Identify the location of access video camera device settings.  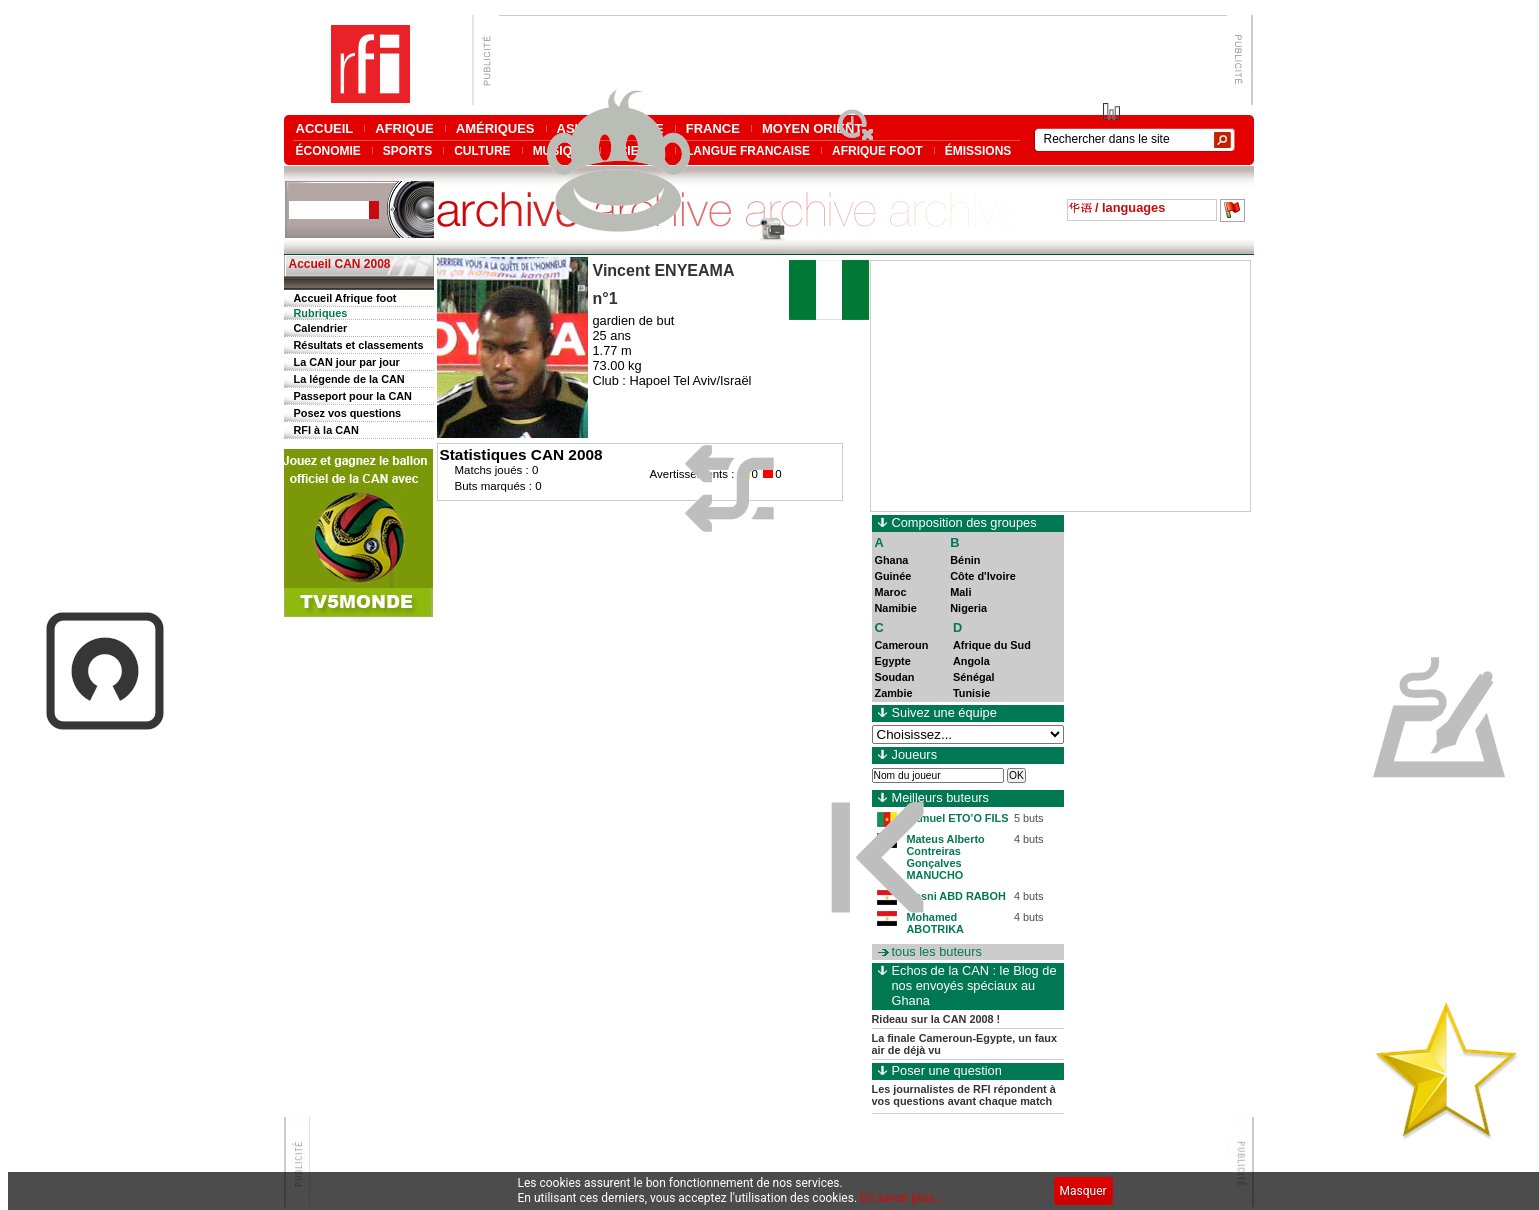
(772, 229).